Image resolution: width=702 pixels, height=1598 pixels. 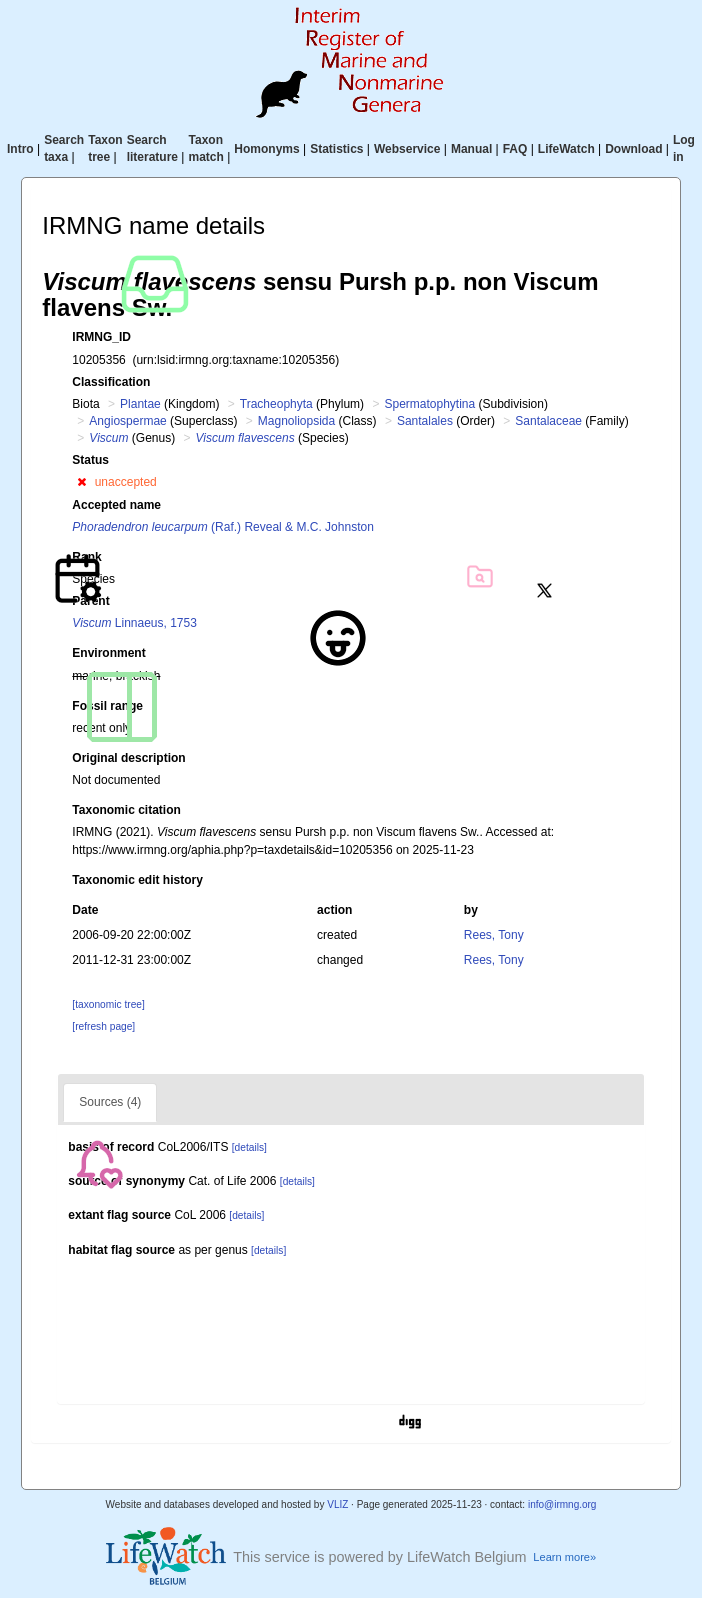 I want to click on add a playful or silly reaction, so click(x=338, y=638).